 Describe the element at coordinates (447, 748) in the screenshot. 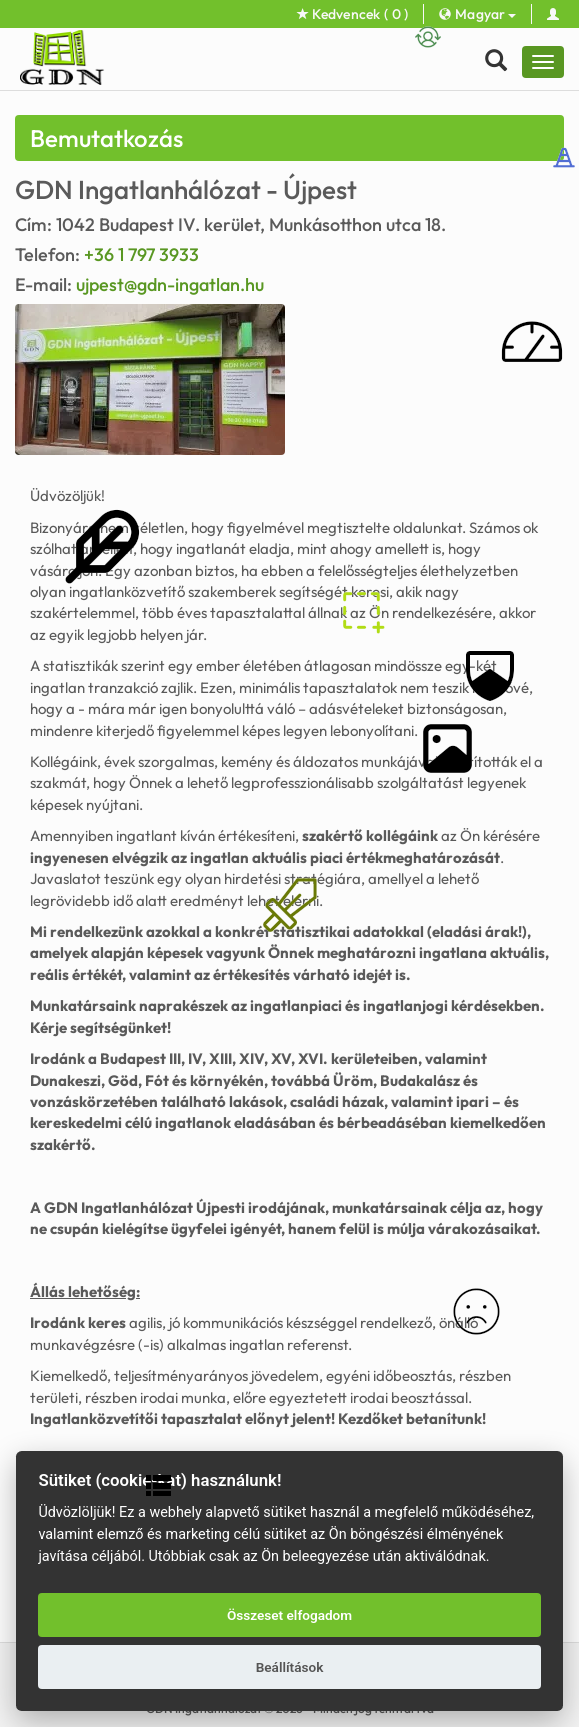

I see `view photos or images` at that location.